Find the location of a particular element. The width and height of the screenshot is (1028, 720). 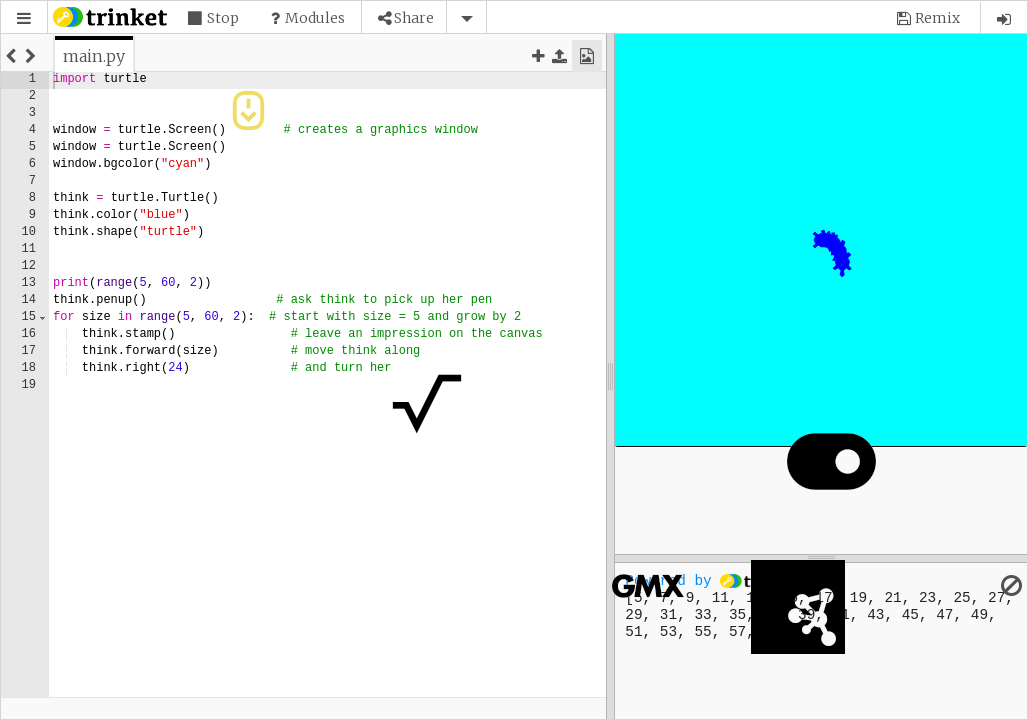

scroll to bottom of page is located at coordinates (248, 110).